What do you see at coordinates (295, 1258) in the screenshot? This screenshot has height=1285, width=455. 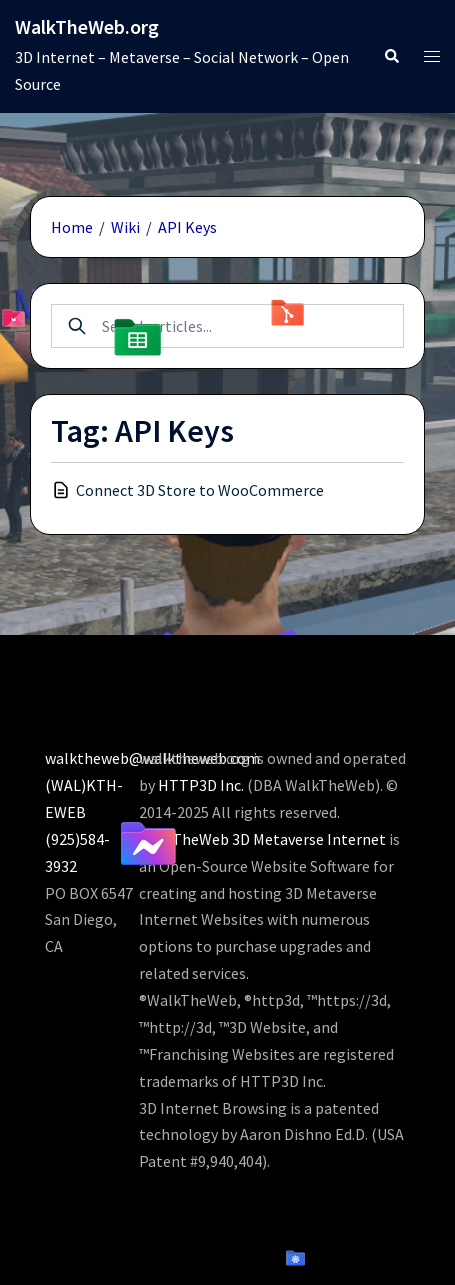 I see `open kubernetes project files` at bounding box center [295, 1258].